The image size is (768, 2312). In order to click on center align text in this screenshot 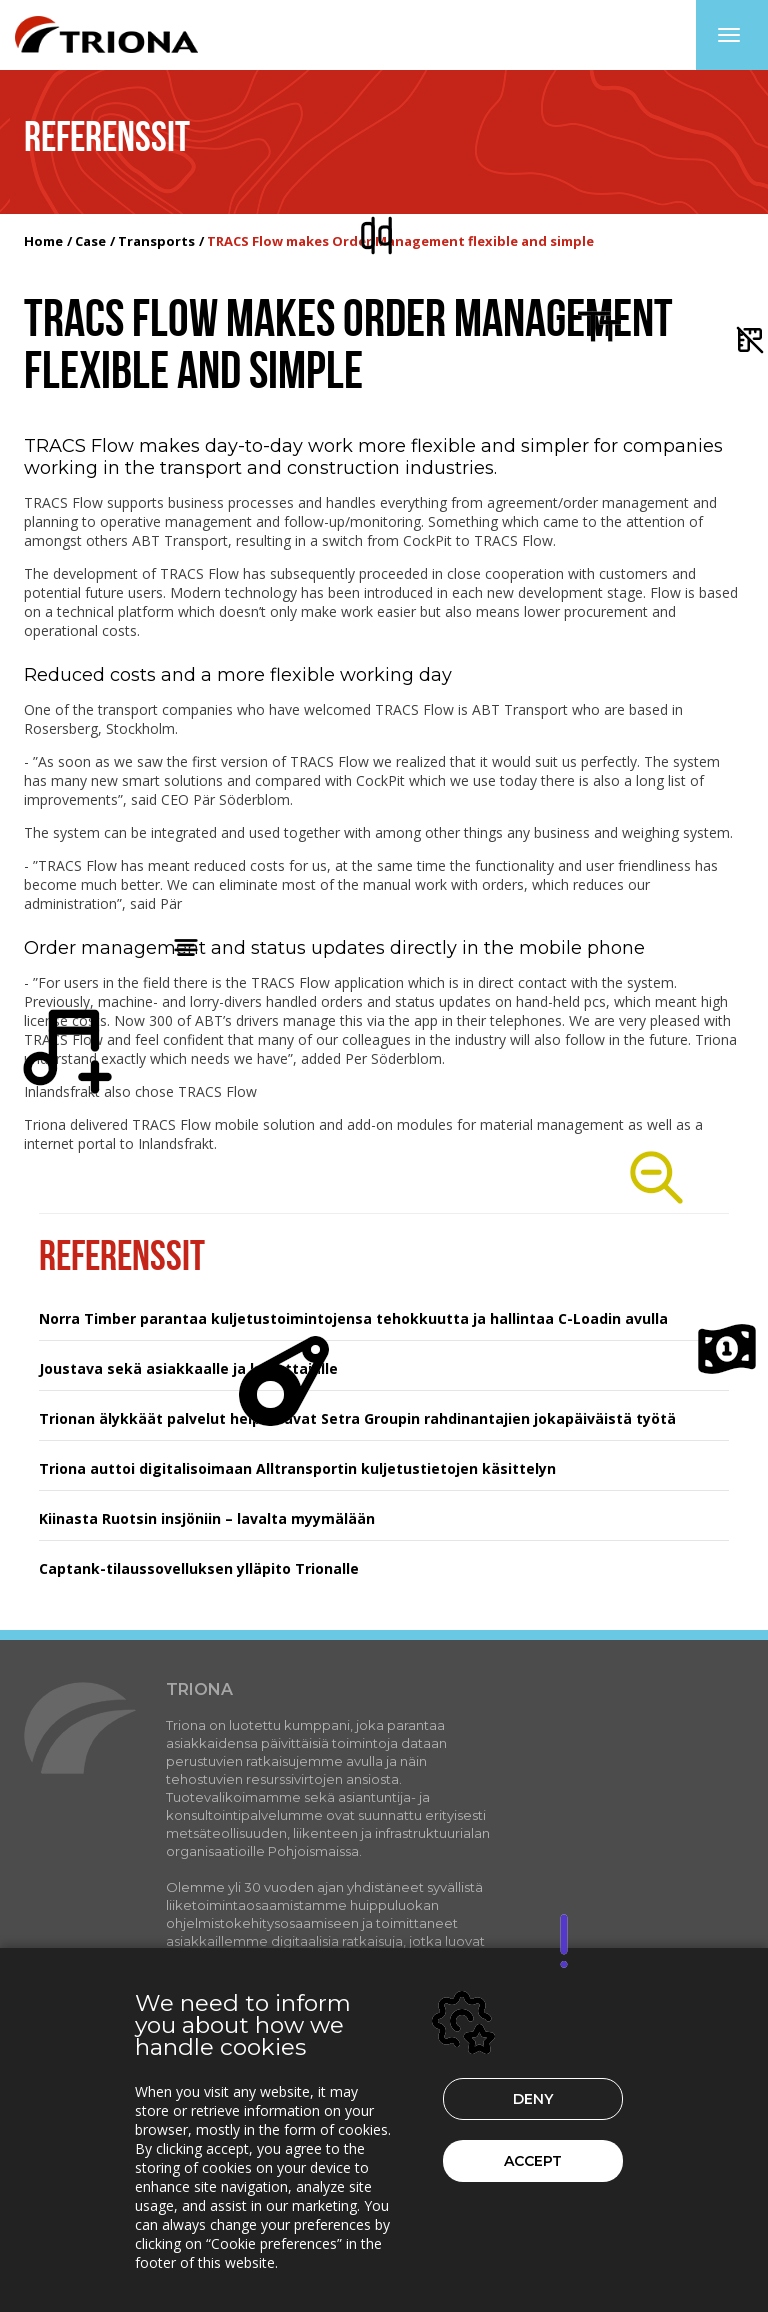, I will do `click(186, 948)`.